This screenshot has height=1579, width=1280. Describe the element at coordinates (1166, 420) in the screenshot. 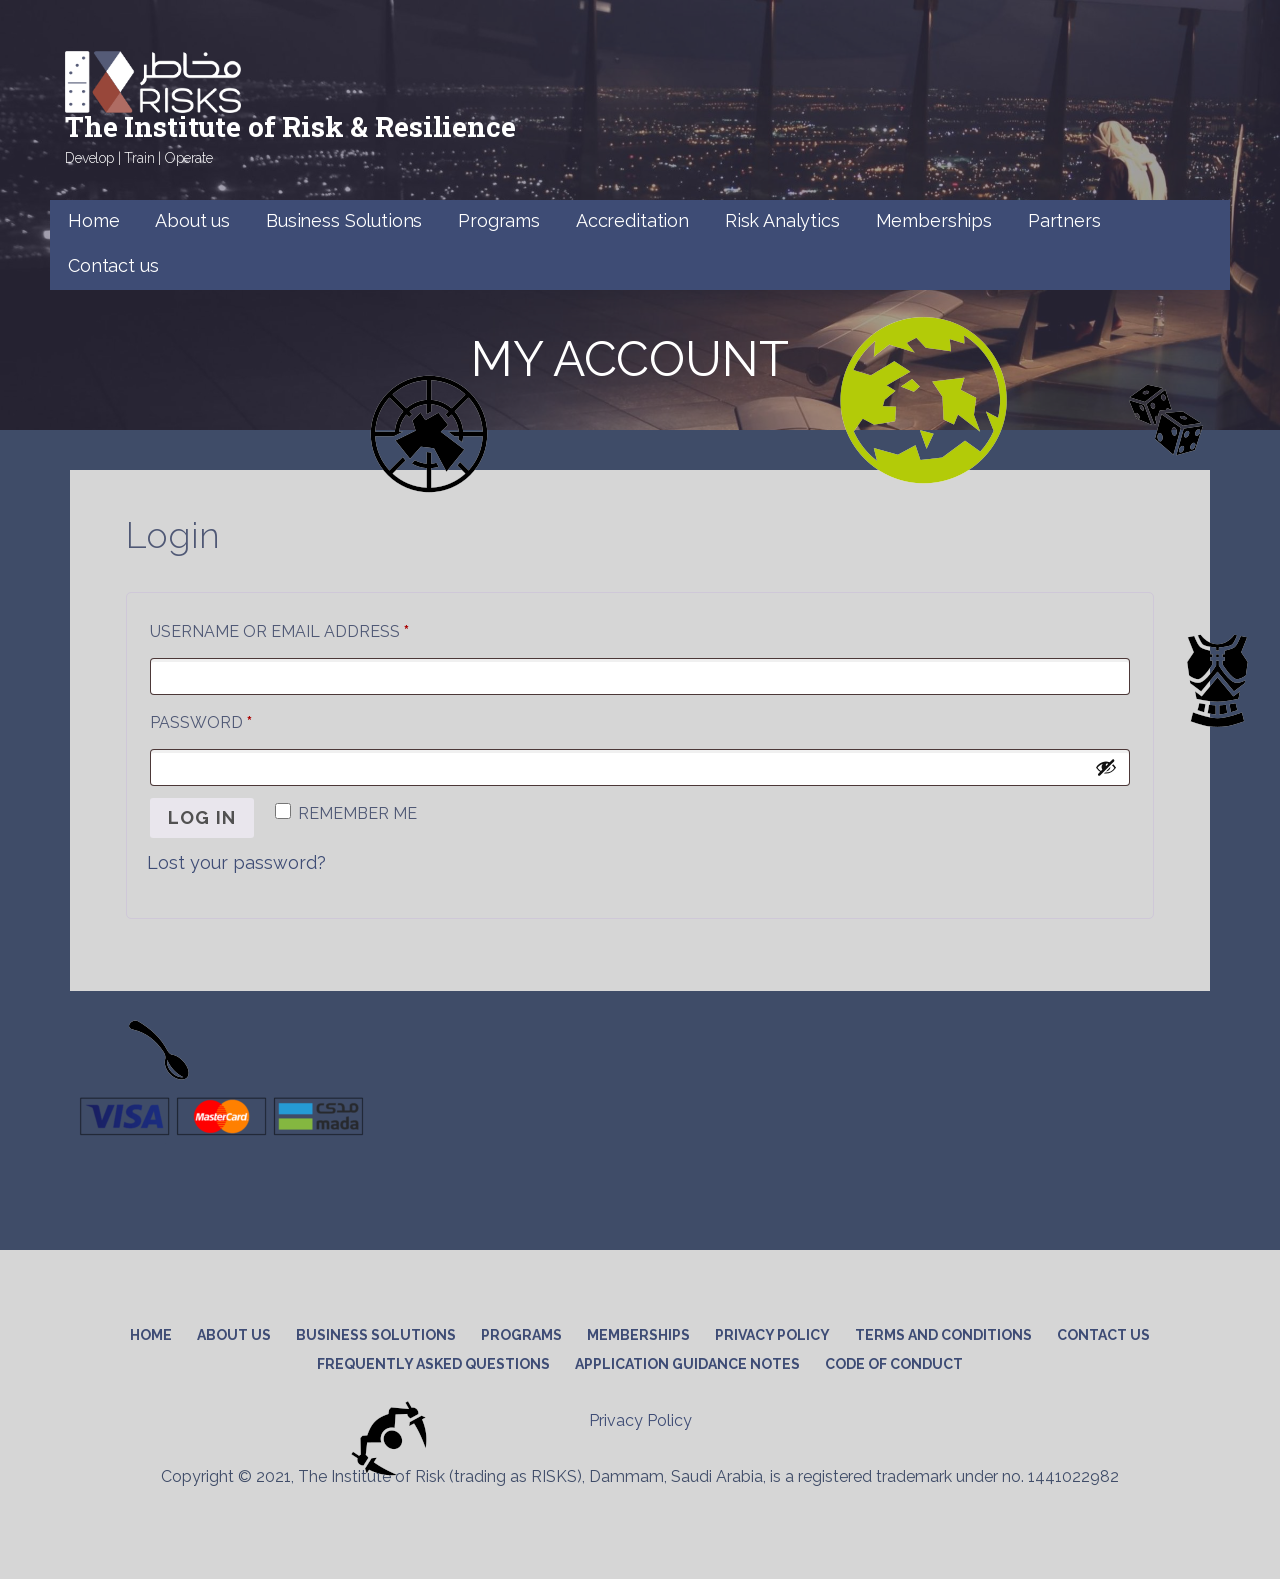

I see `roll the dice or randomize selection` at that location.